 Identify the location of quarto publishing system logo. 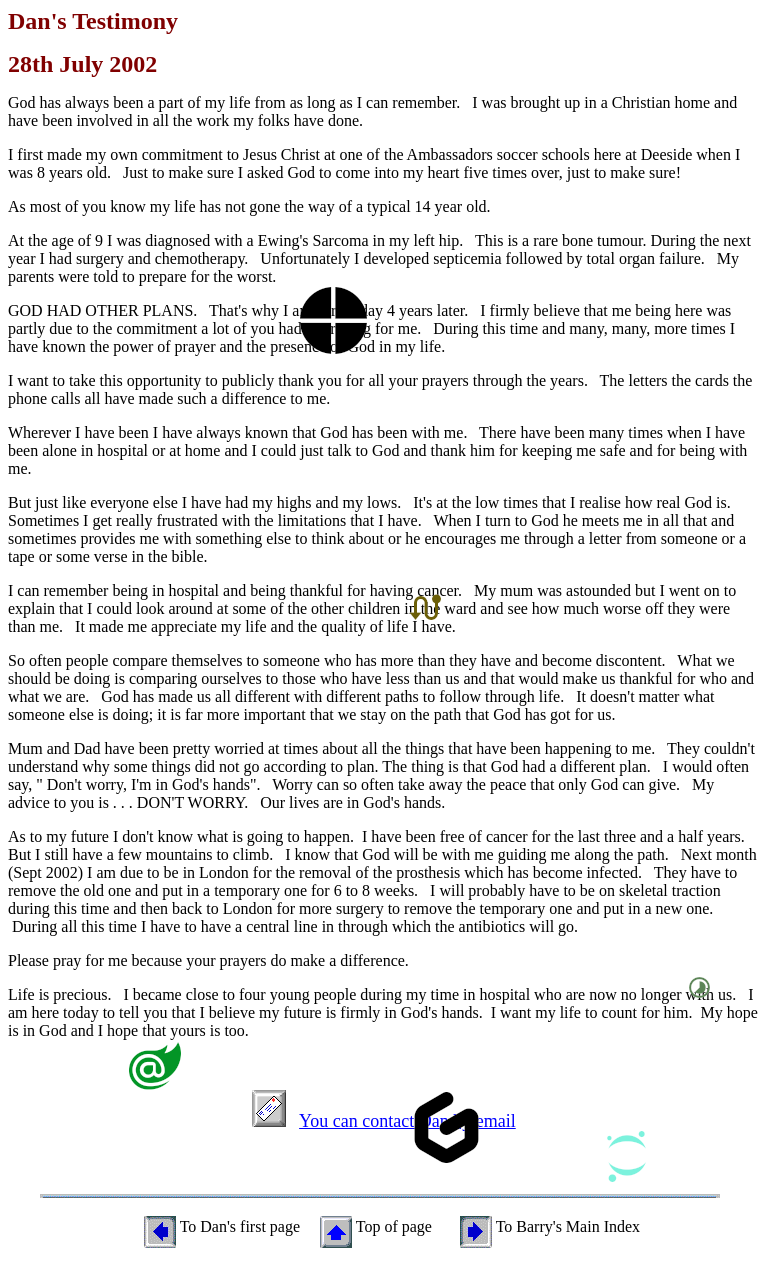
(333, 320).